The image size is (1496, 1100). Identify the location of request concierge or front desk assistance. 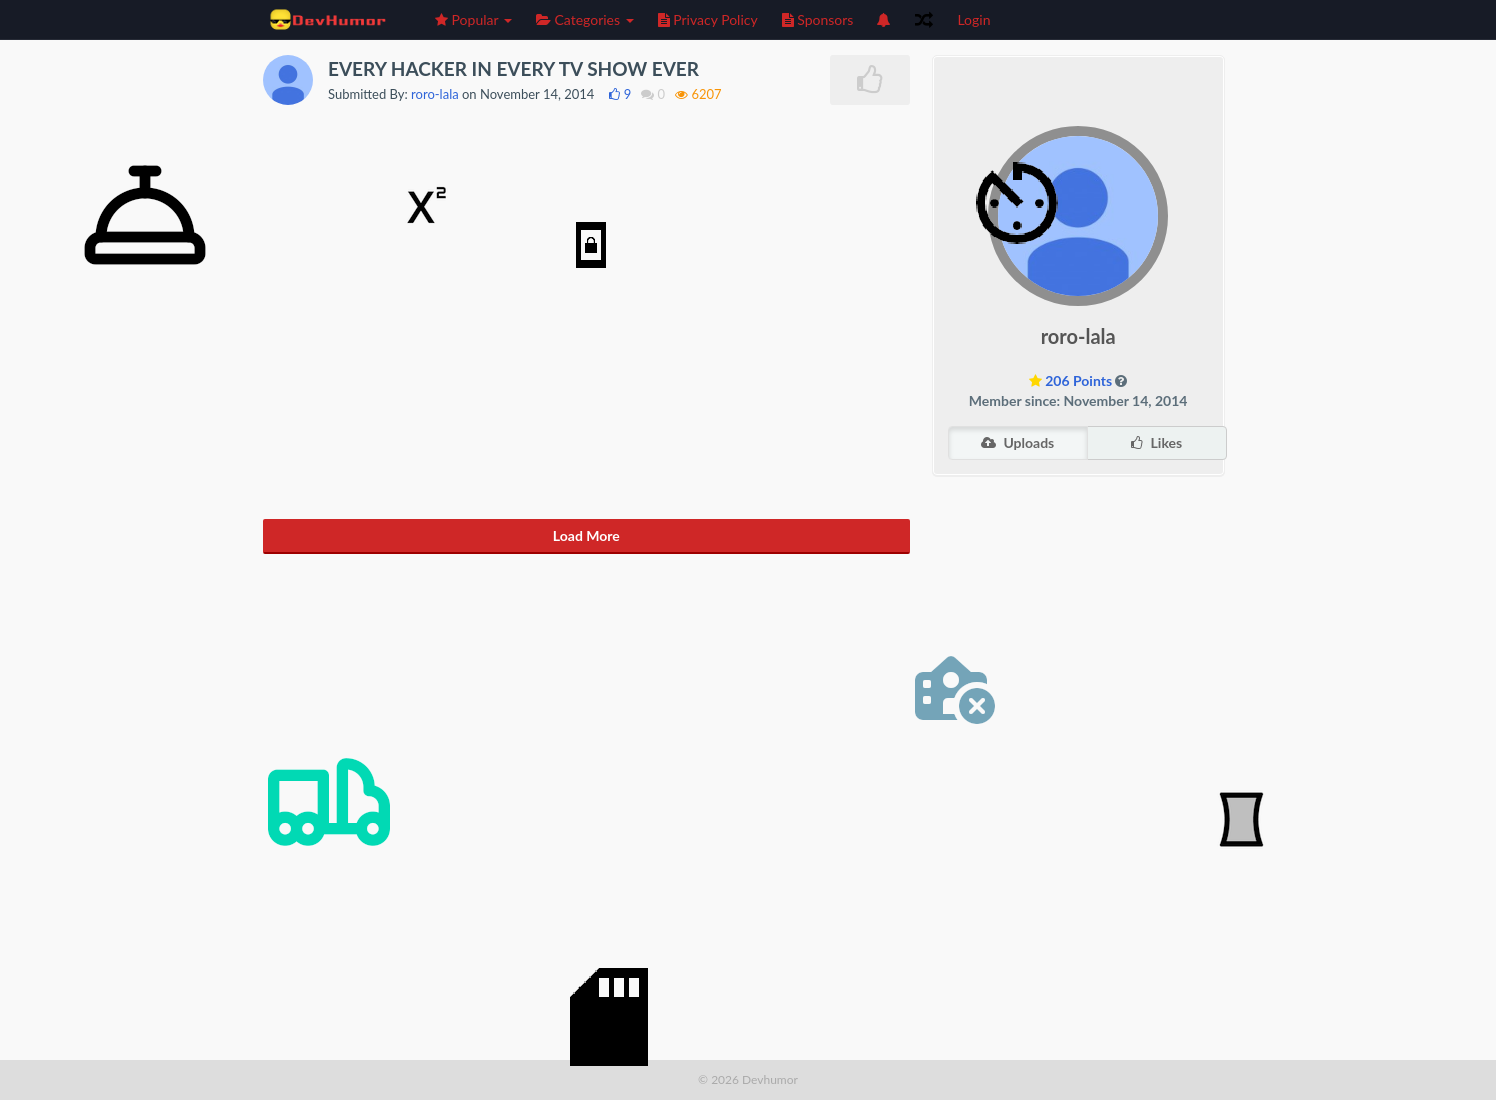
(145, 215).